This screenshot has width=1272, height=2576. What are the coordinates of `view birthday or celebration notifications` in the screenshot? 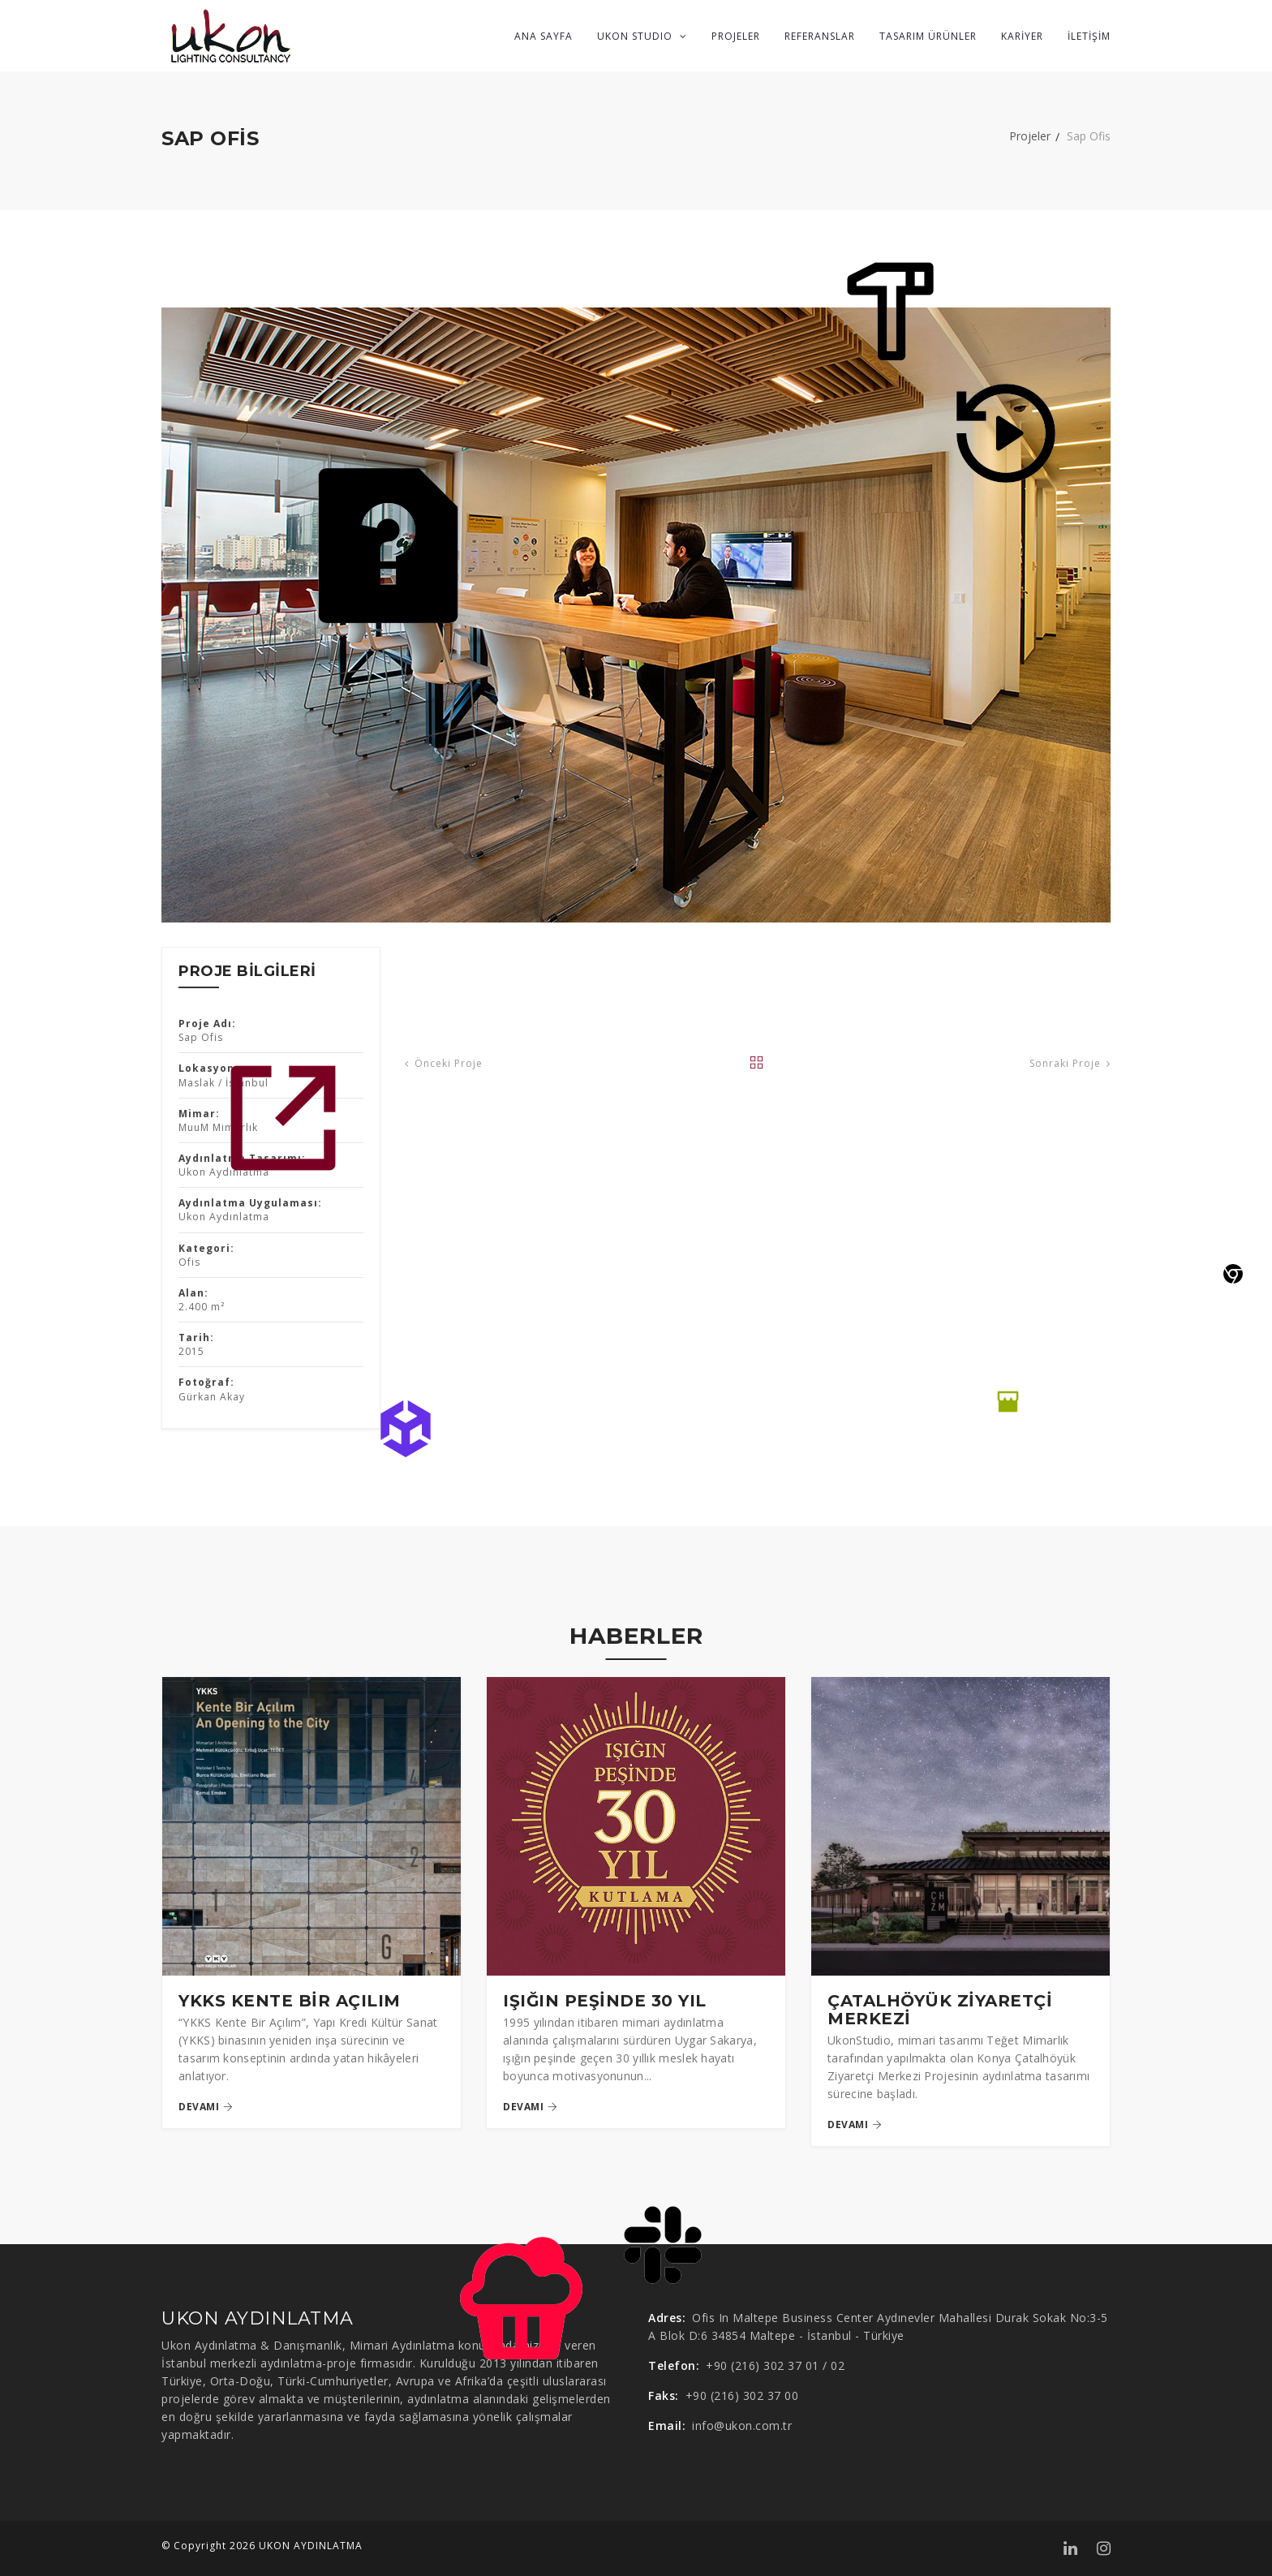 It's located at (521, 2298).